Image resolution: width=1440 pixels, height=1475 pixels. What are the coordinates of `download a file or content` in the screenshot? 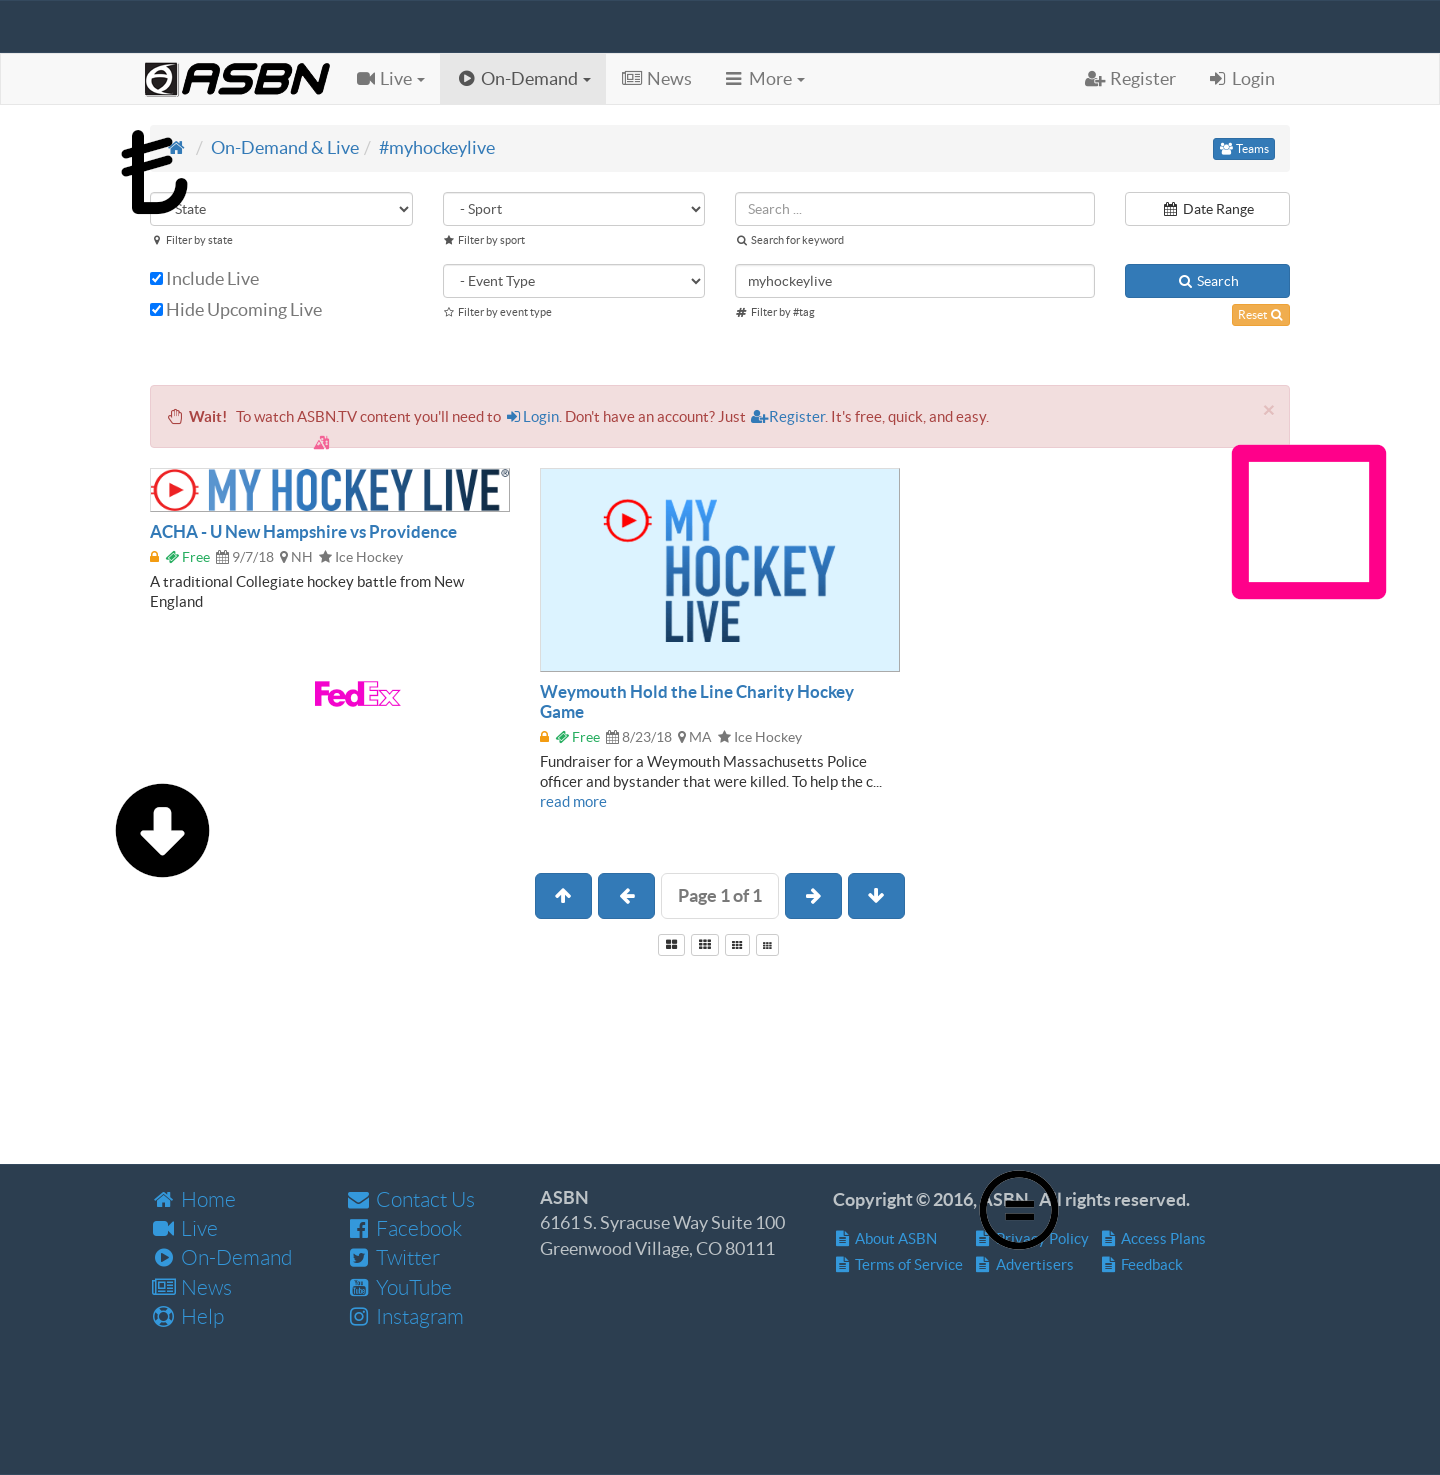 It's located at (162, 830).